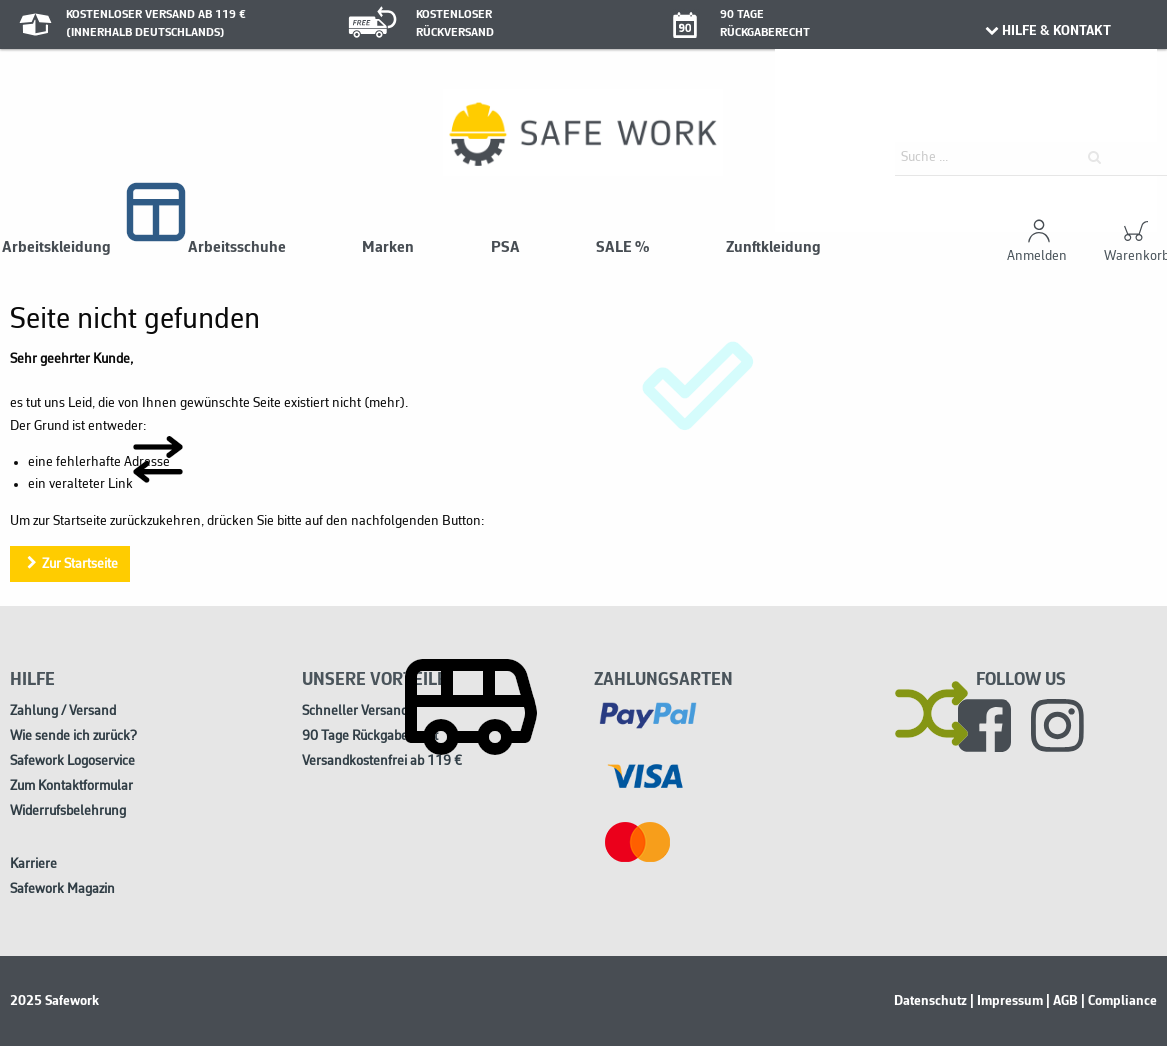 The width and height of the screenshot is (1167, 1046). Describe the element at coordinates (931, 713) in the screenshot. I see `shuffle playlist or queue` at that location.